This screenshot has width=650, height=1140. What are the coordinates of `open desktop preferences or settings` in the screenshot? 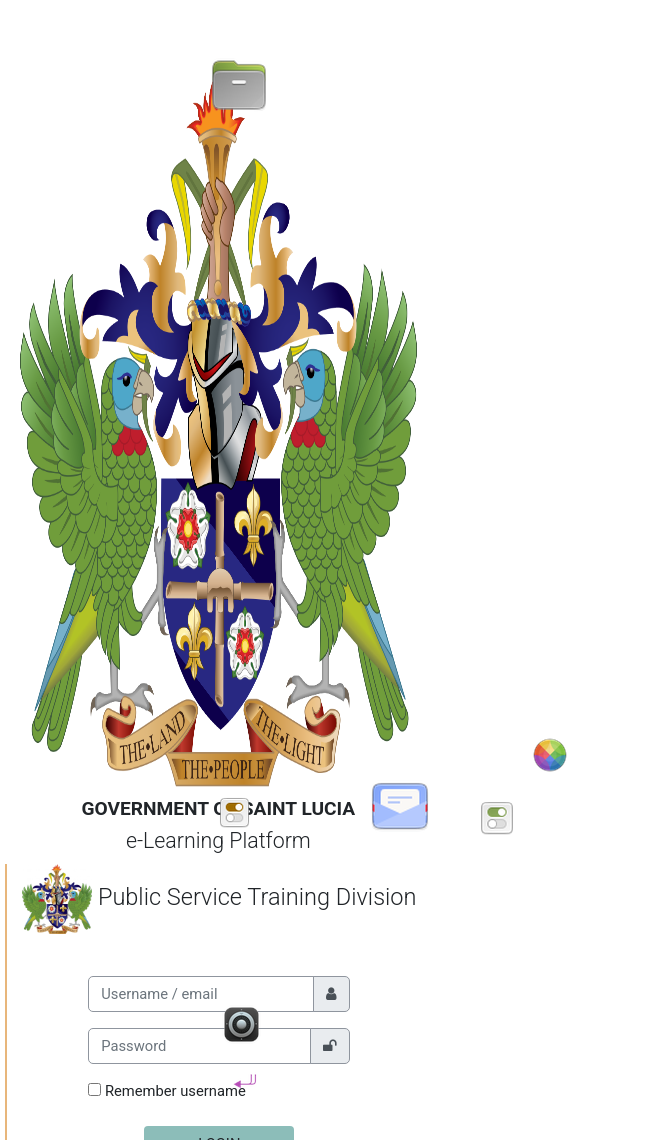 It's located at (497, 818).